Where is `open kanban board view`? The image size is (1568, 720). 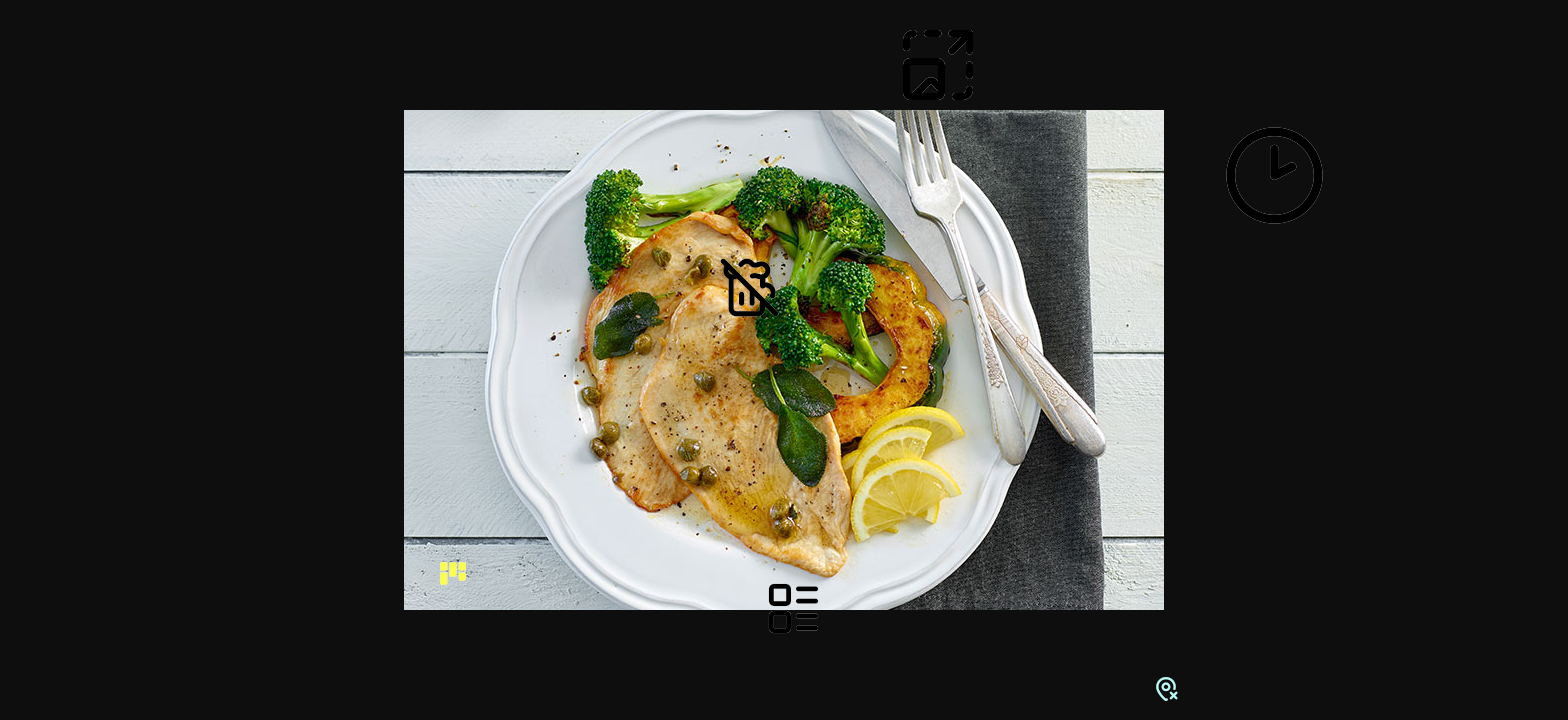 open kanban board view is located at coordinates (452, 572).